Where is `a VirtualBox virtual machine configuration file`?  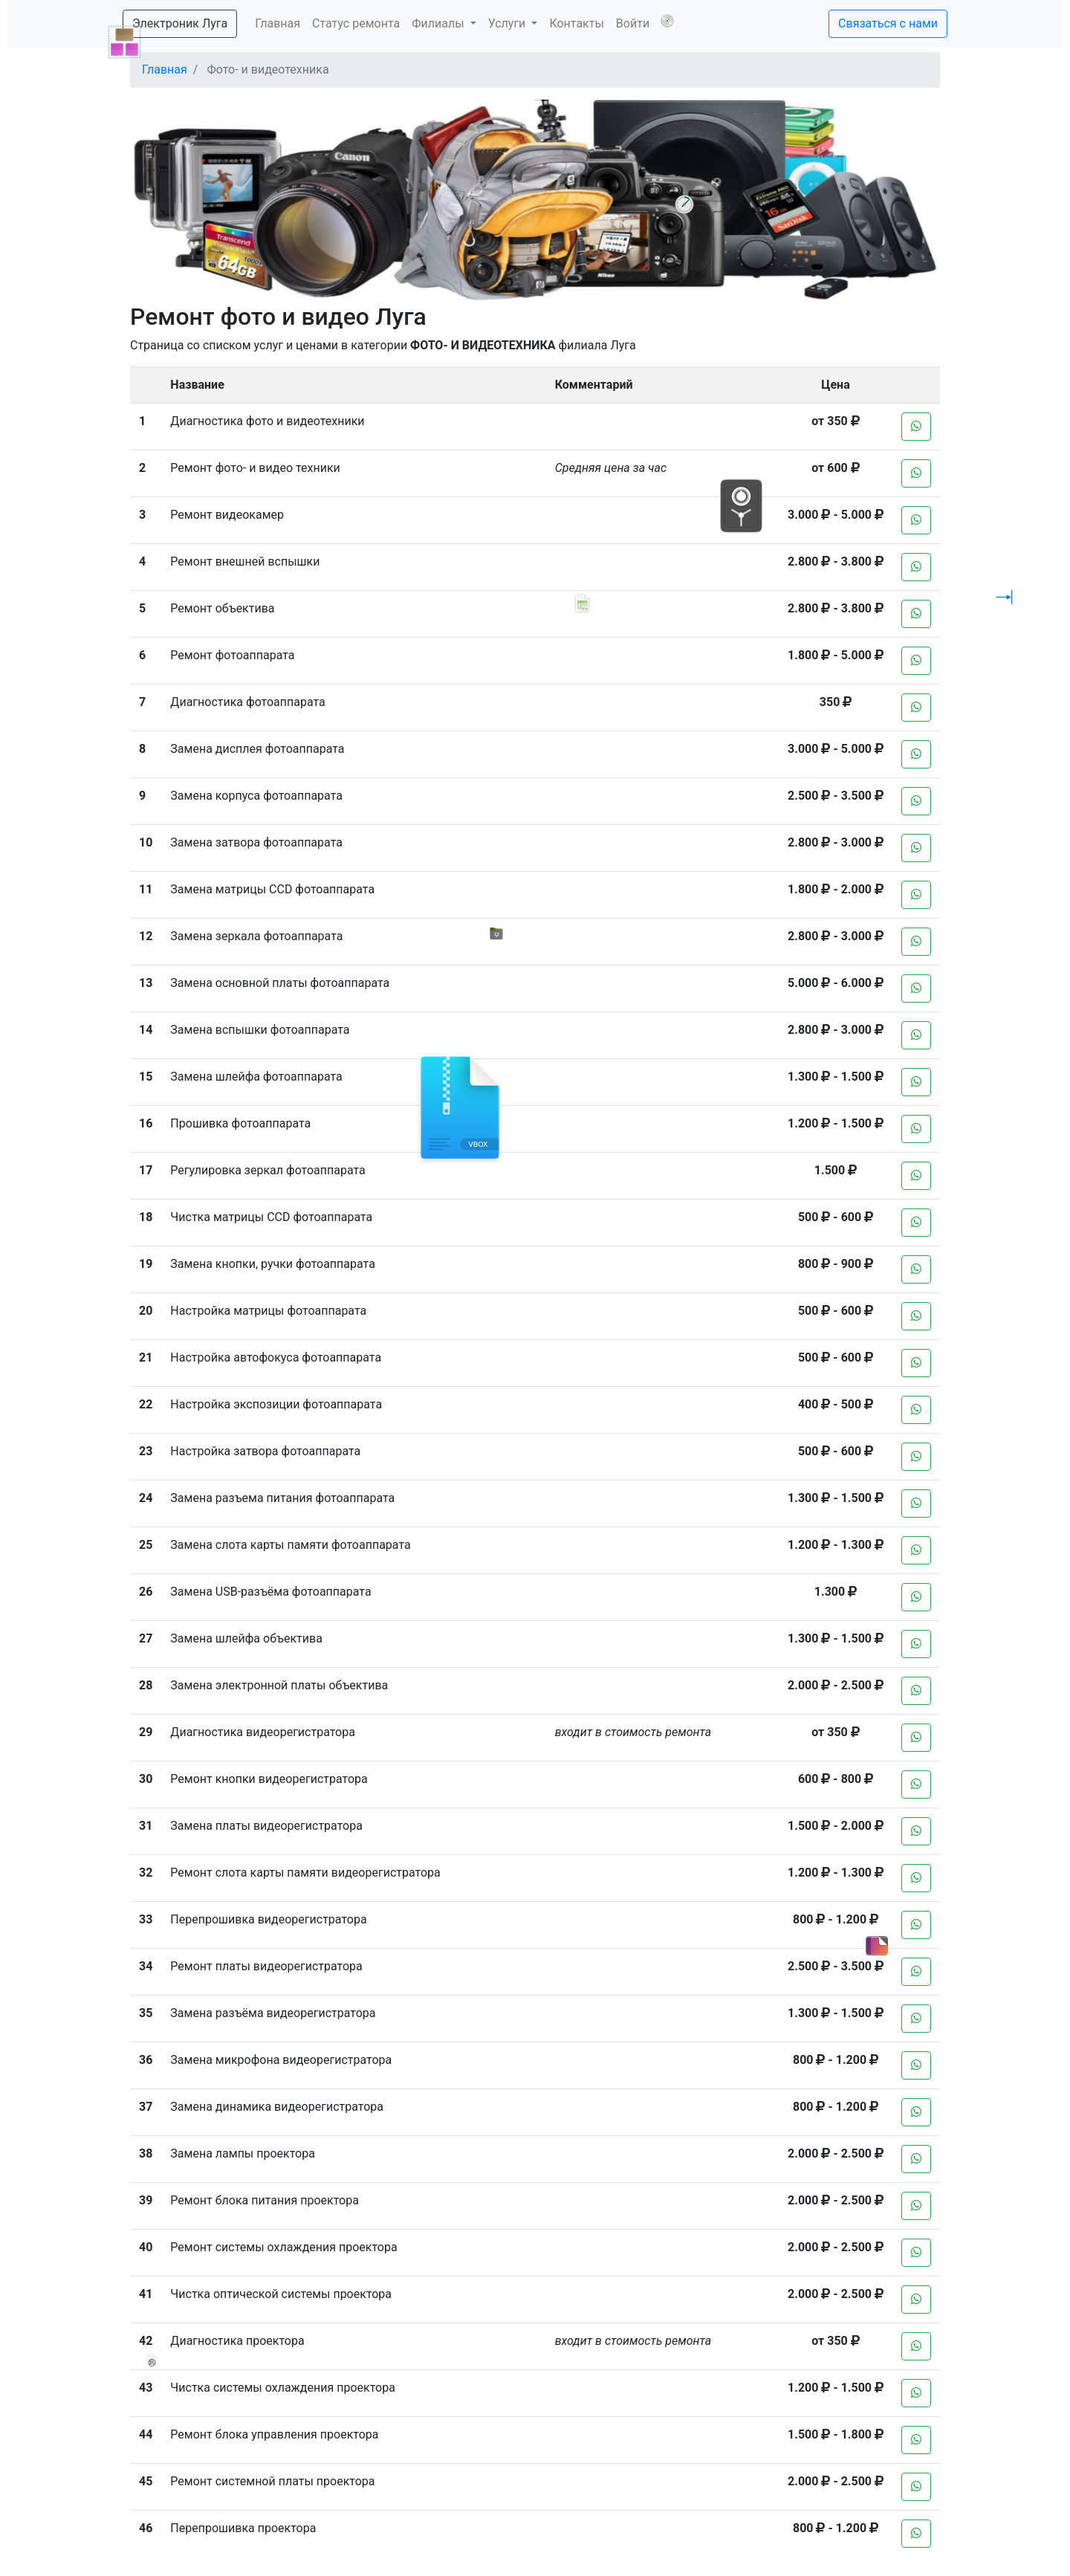
a VirtualBox virtual machine configuration file is located at coordinates (460, 1110).